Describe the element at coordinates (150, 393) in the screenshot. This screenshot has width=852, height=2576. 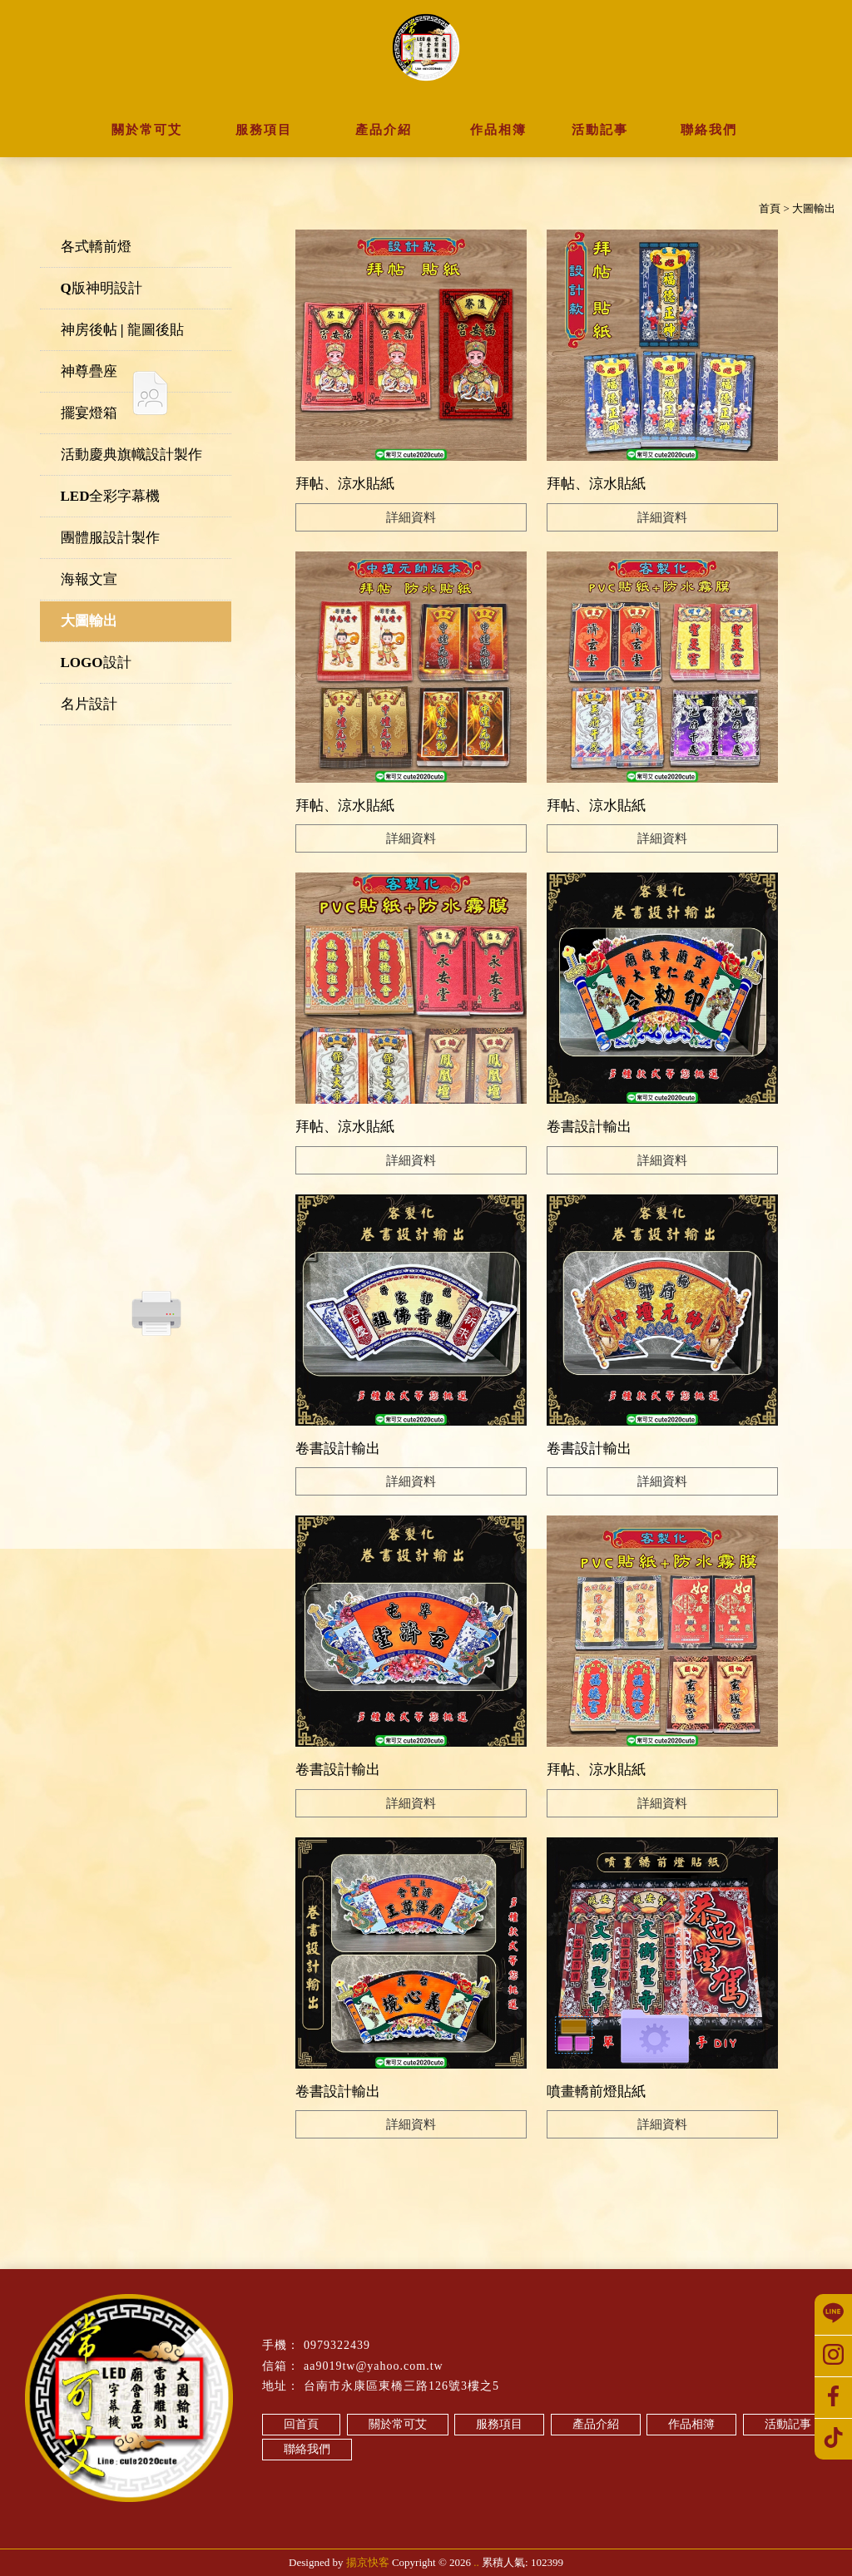
I see `credits or attribution text file` at that location.